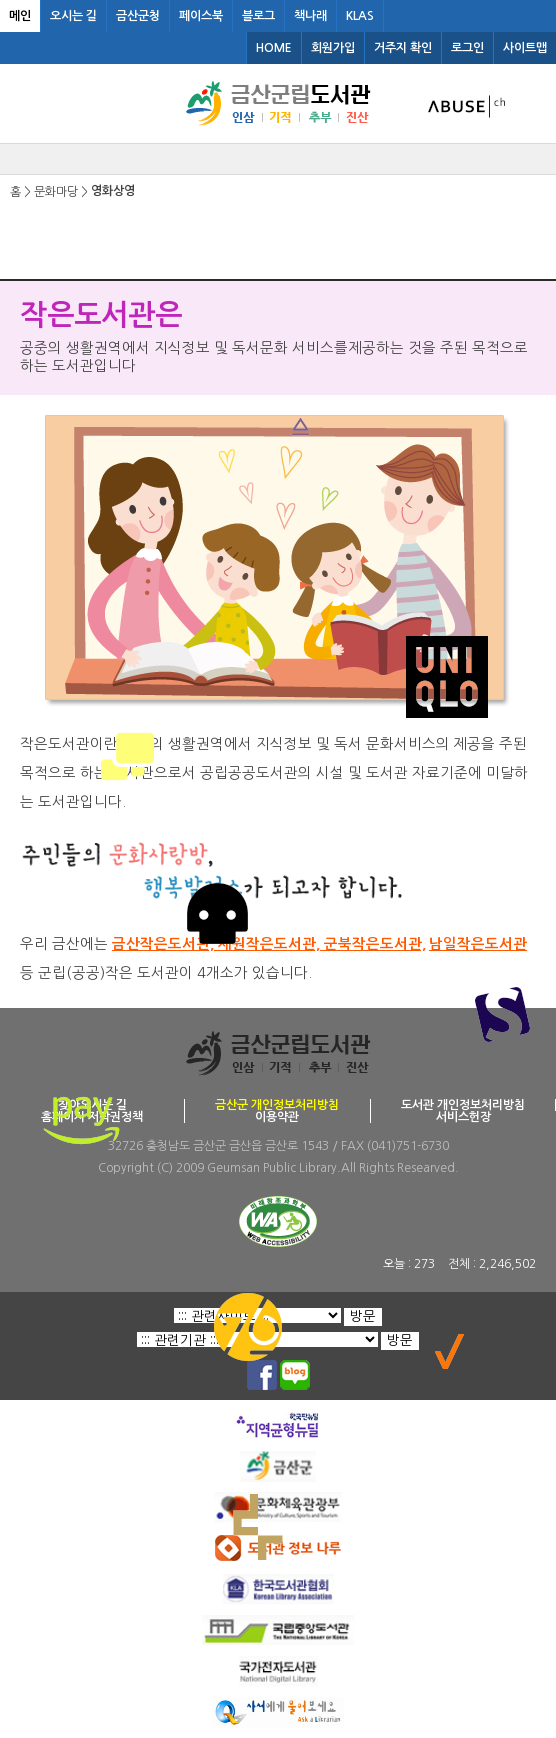  Describe the element at coordinates (217, 913) in the screenshot. I see `indicates dangerous or harmful content` at that location.